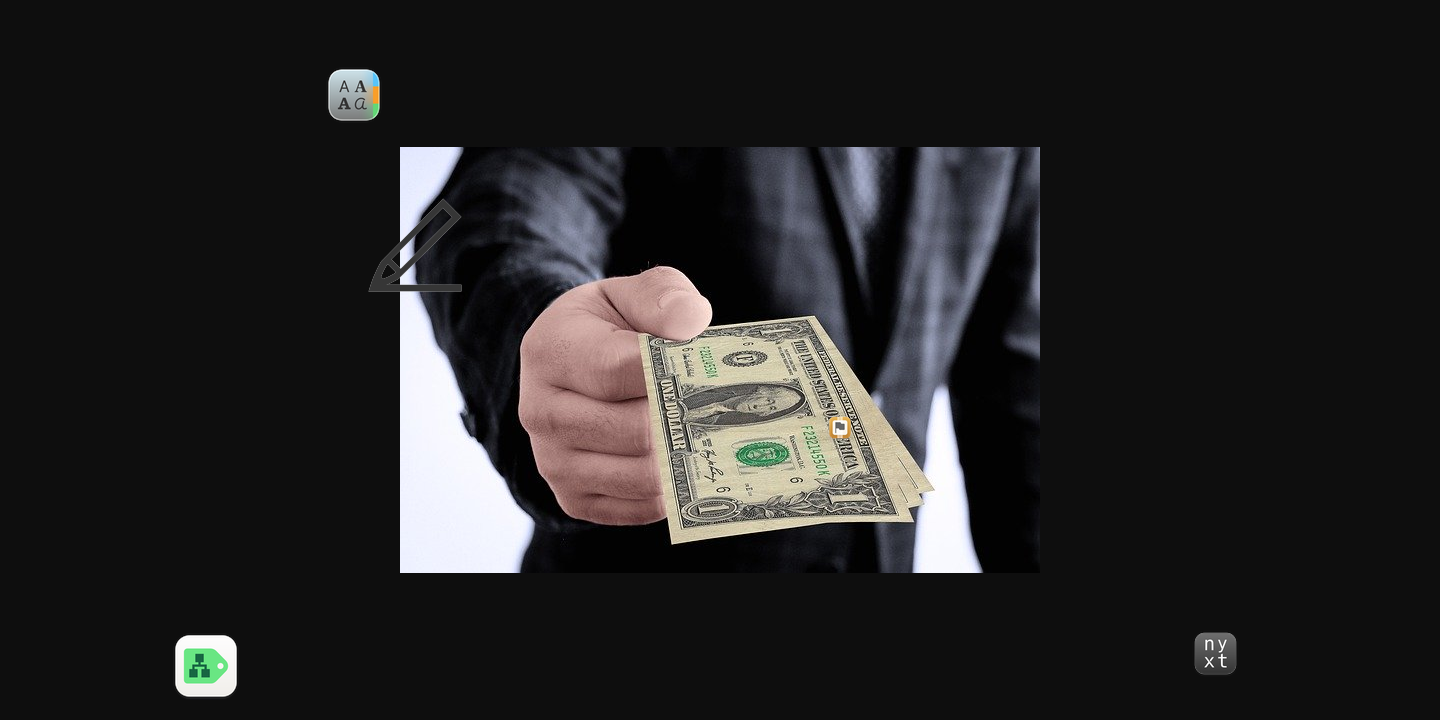  What do you see at coordinates (206, 666) in the screenshot?
I see `open What IP network utility app` at bounding box center [206, 666].